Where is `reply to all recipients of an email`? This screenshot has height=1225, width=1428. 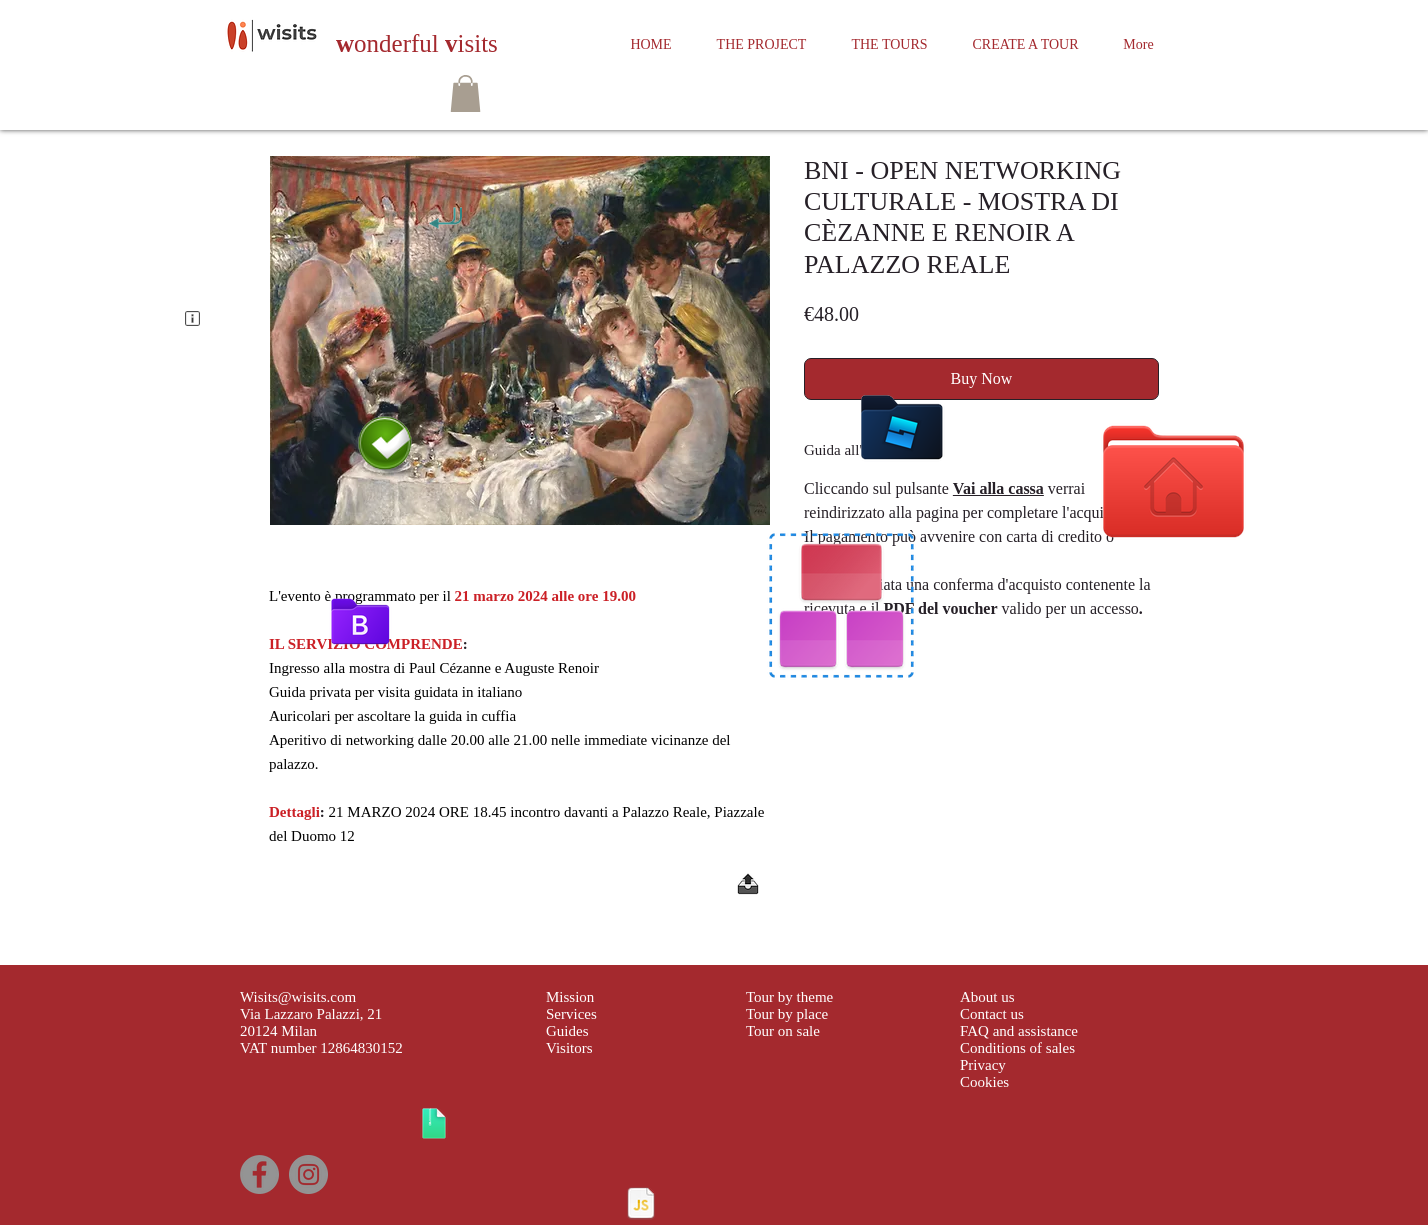
reply to all recipients of an email is located at coordinates (445, 216).